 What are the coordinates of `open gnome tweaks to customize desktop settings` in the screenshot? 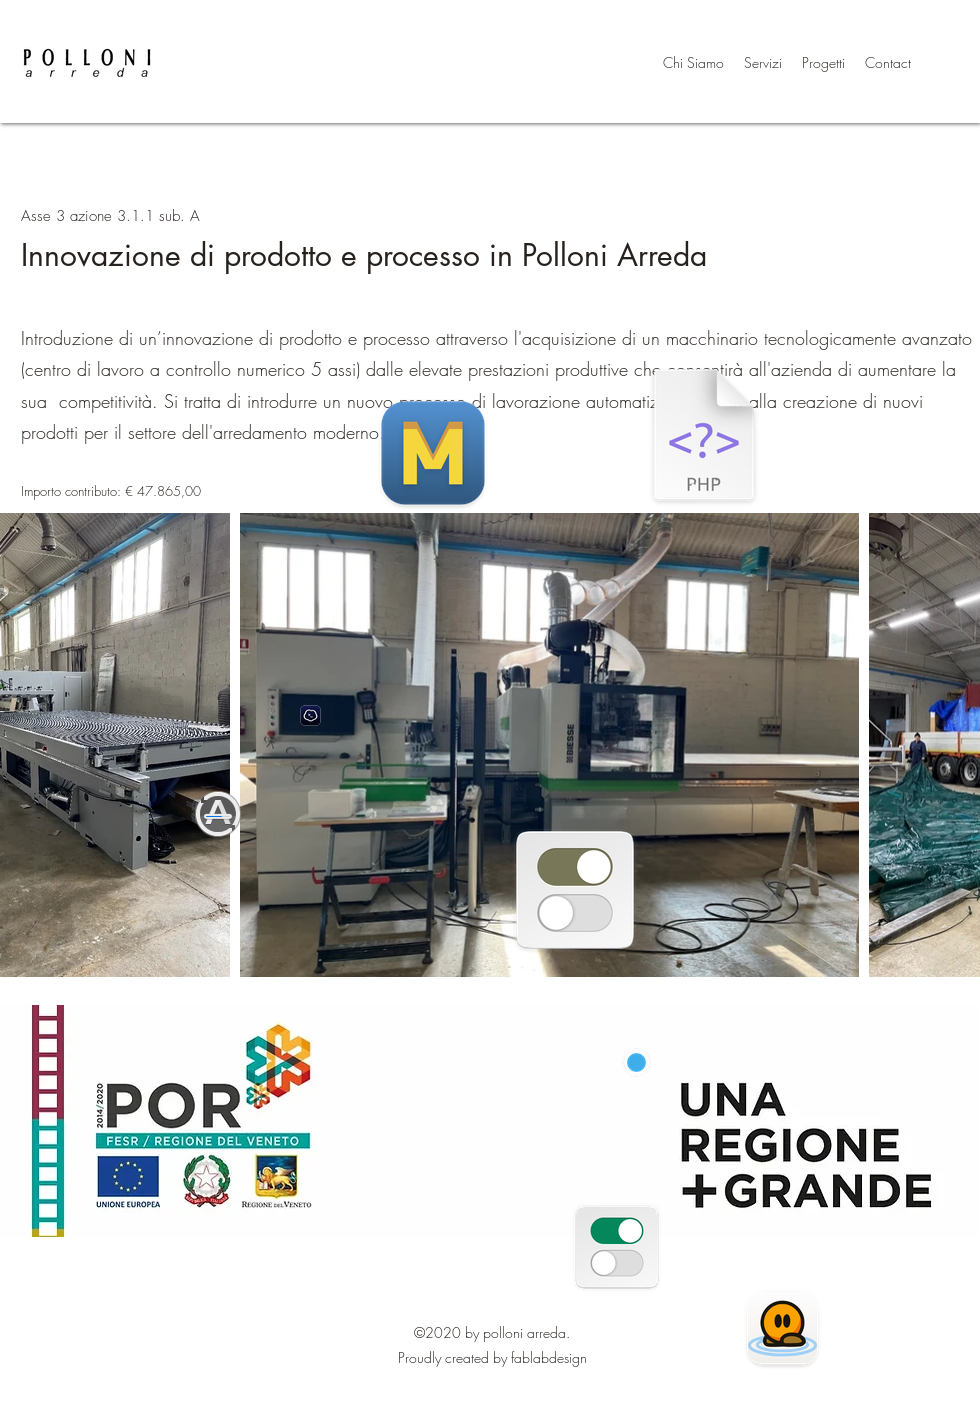 It's located at (575, 890).